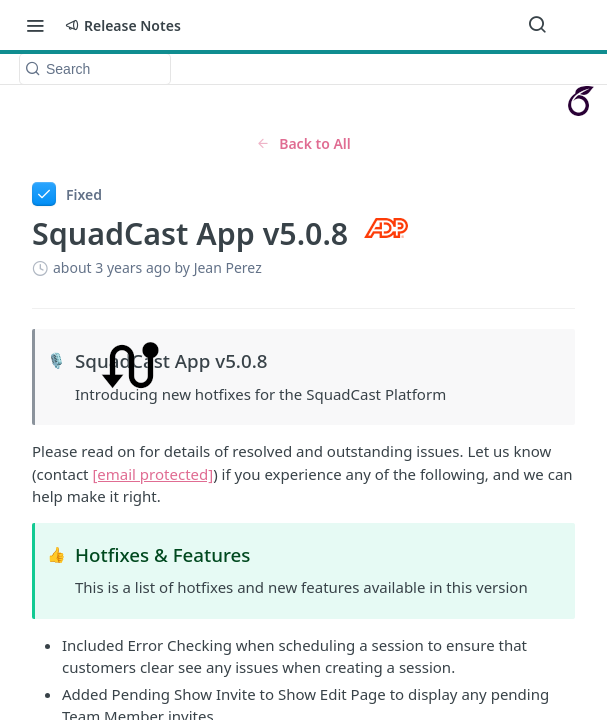 This screenshot has width=607, height=720. What do you see at coordinates (131, 366) in the screenshot?
I see `view directions or navigation route` at bounding box center [131, 366].